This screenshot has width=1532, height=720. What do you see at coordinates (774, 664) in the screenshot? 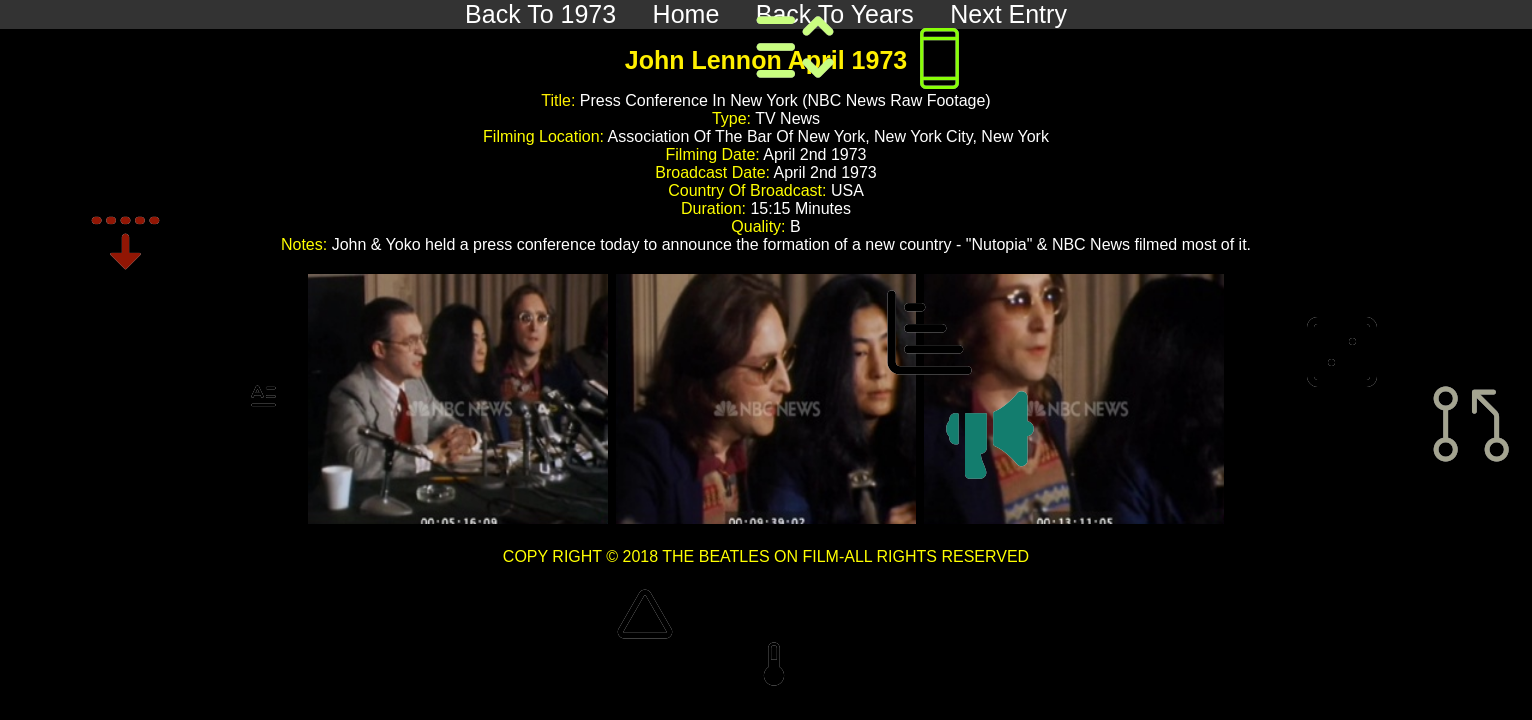
I see `view current temperature reading` at bounding box center [774, 664].